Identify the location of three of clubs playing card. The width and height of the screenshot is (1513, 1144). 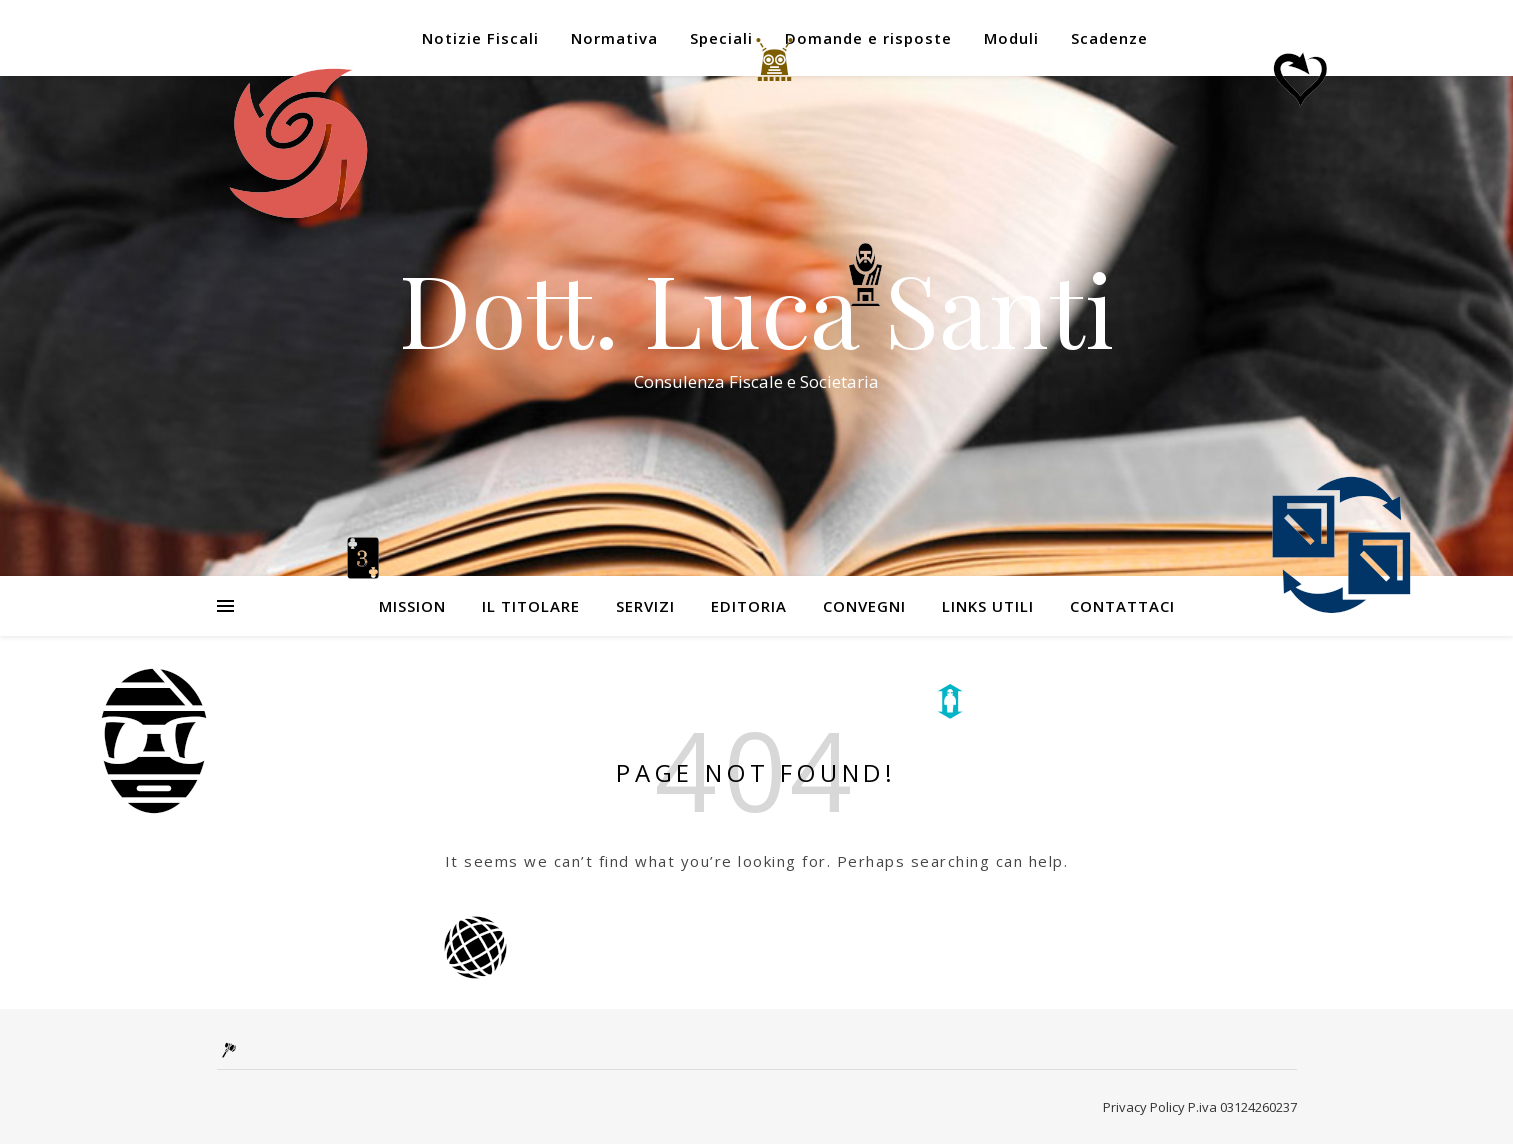
(363, 558).